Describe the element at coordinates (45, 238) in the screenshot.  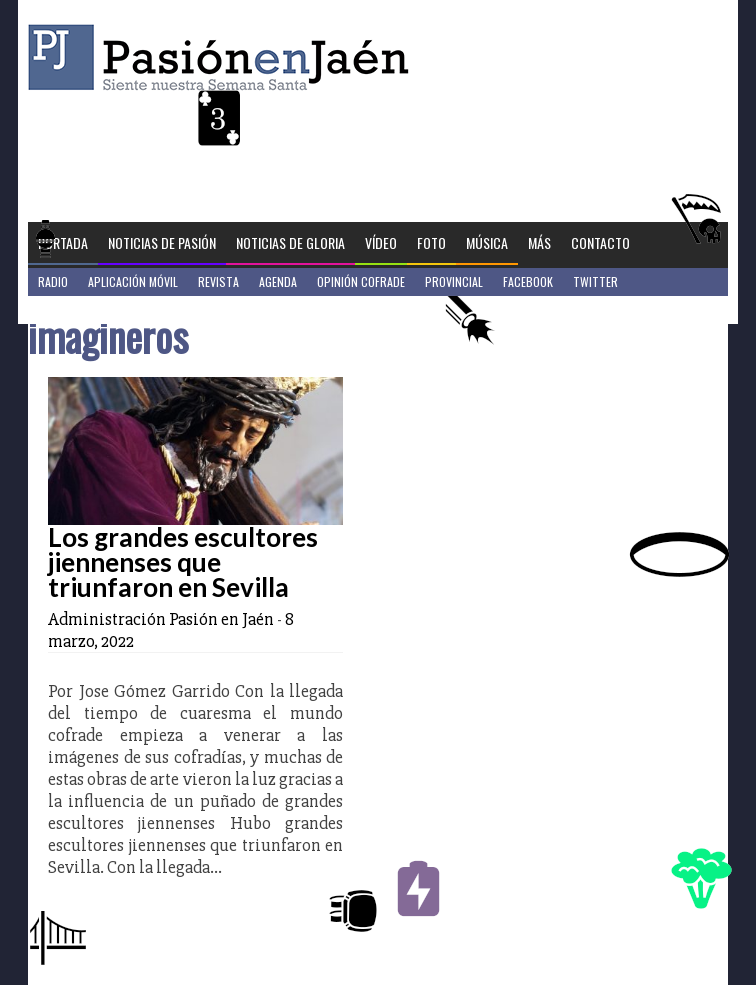
I see `access broadcast or streaming settings` at that location.